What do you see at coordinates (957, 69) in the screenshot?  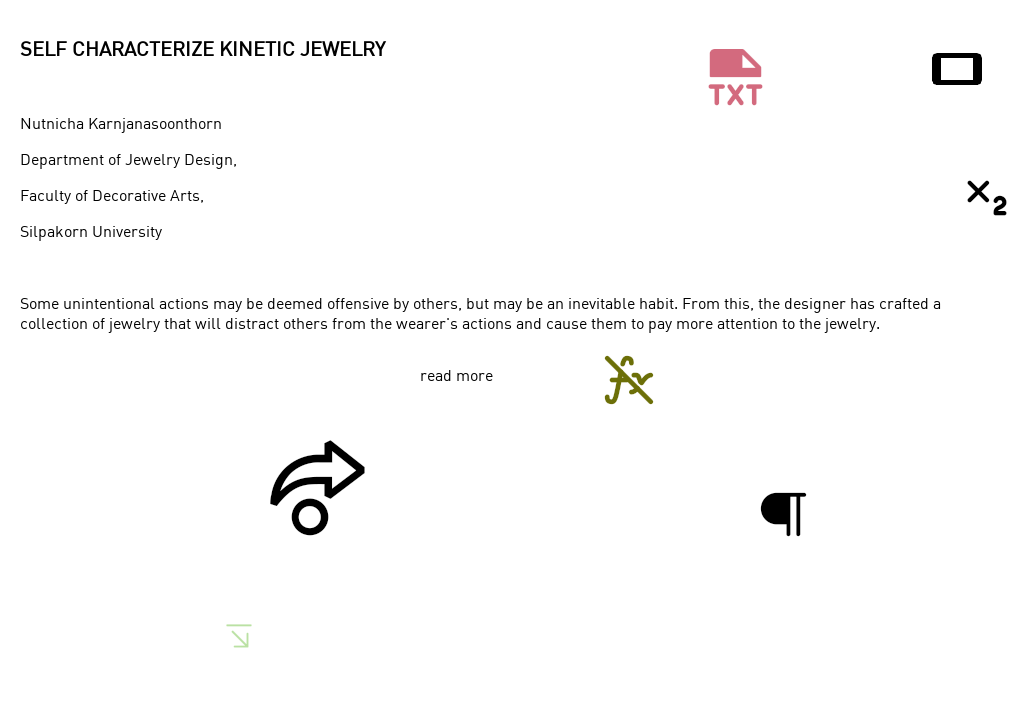 I see `rotate device to landscape orientation` at bounding box center [957, 69].